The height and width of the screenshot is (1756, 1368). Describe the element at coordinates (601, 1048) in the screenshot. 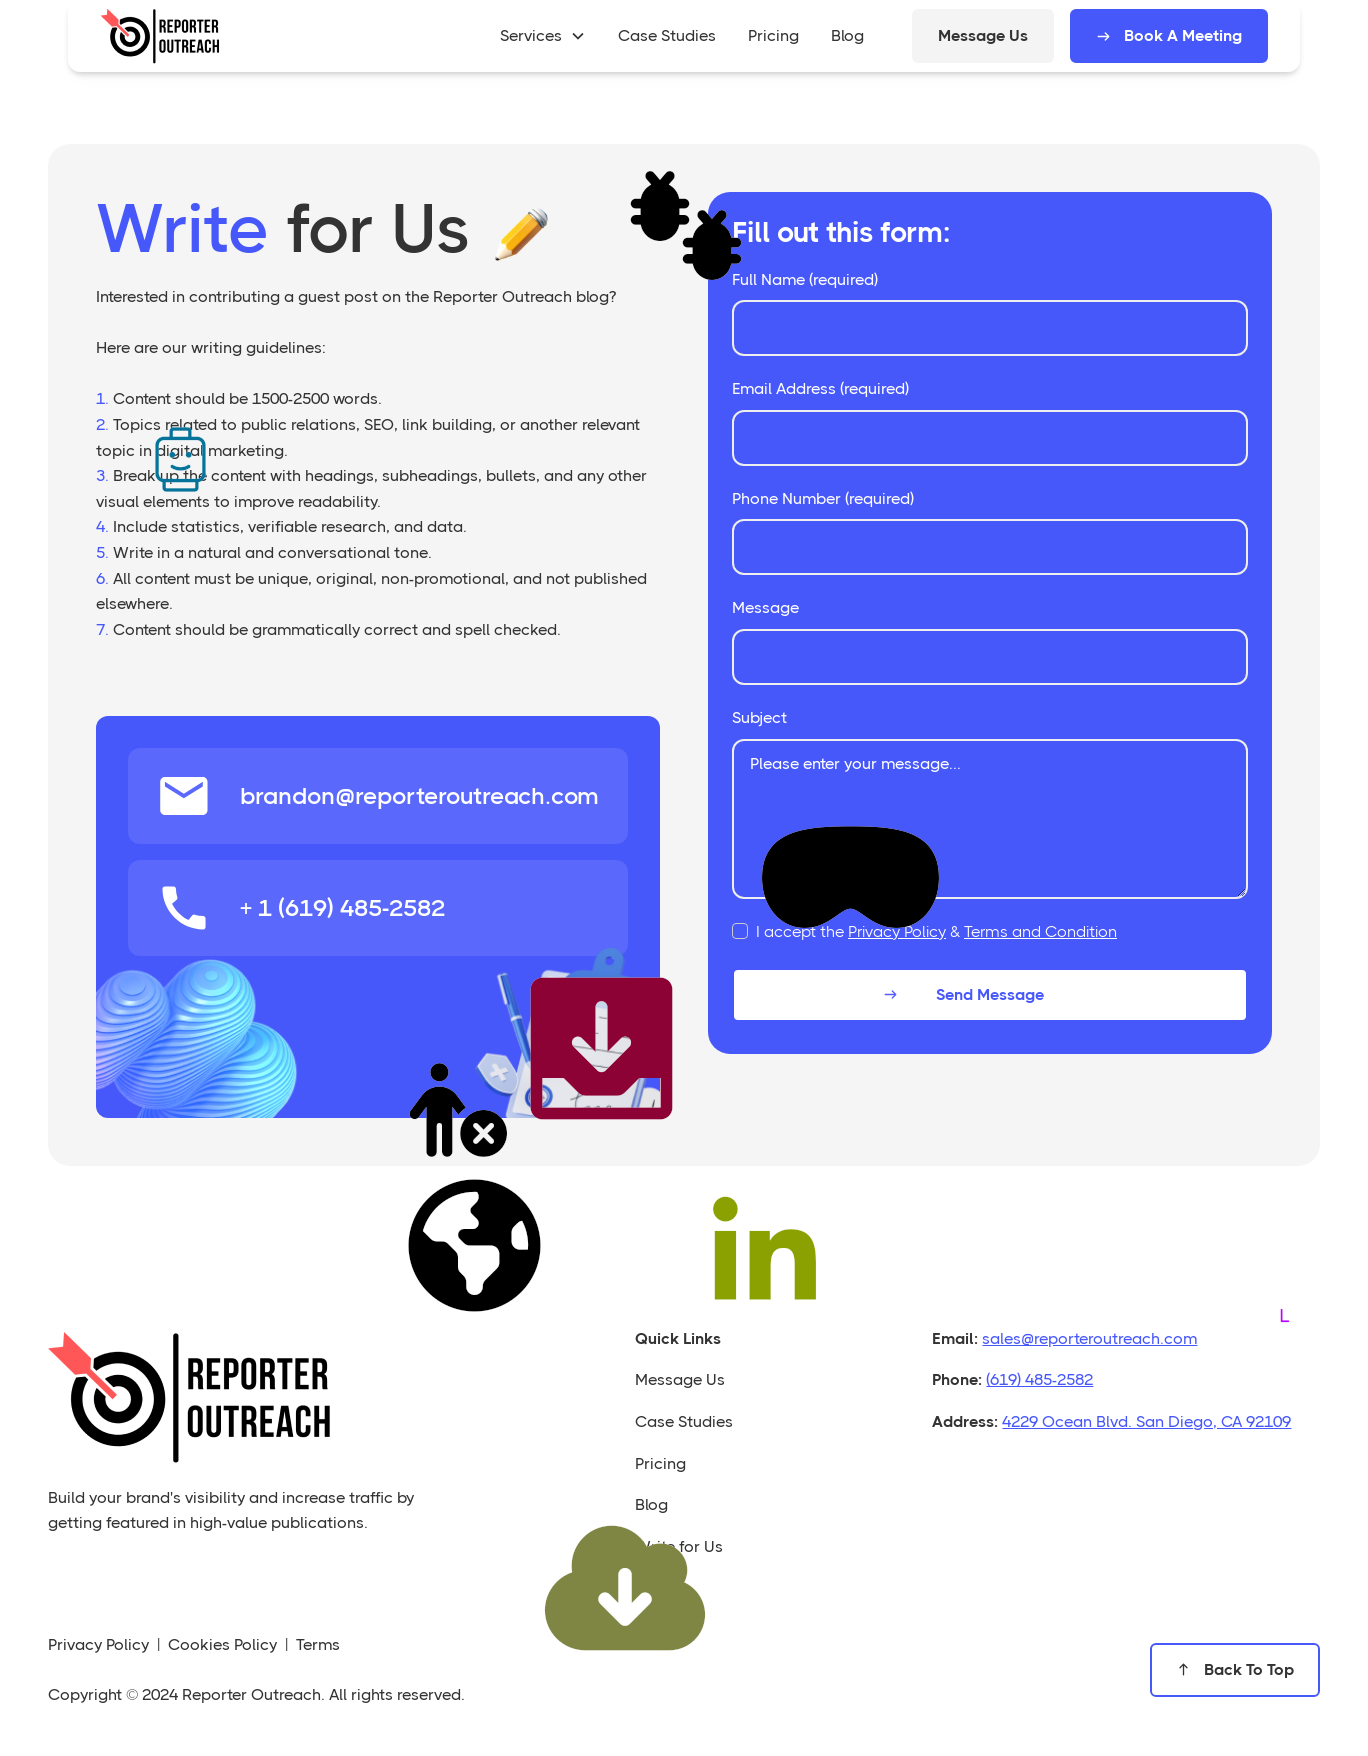

I see `download file to inbox or tray` at that location.